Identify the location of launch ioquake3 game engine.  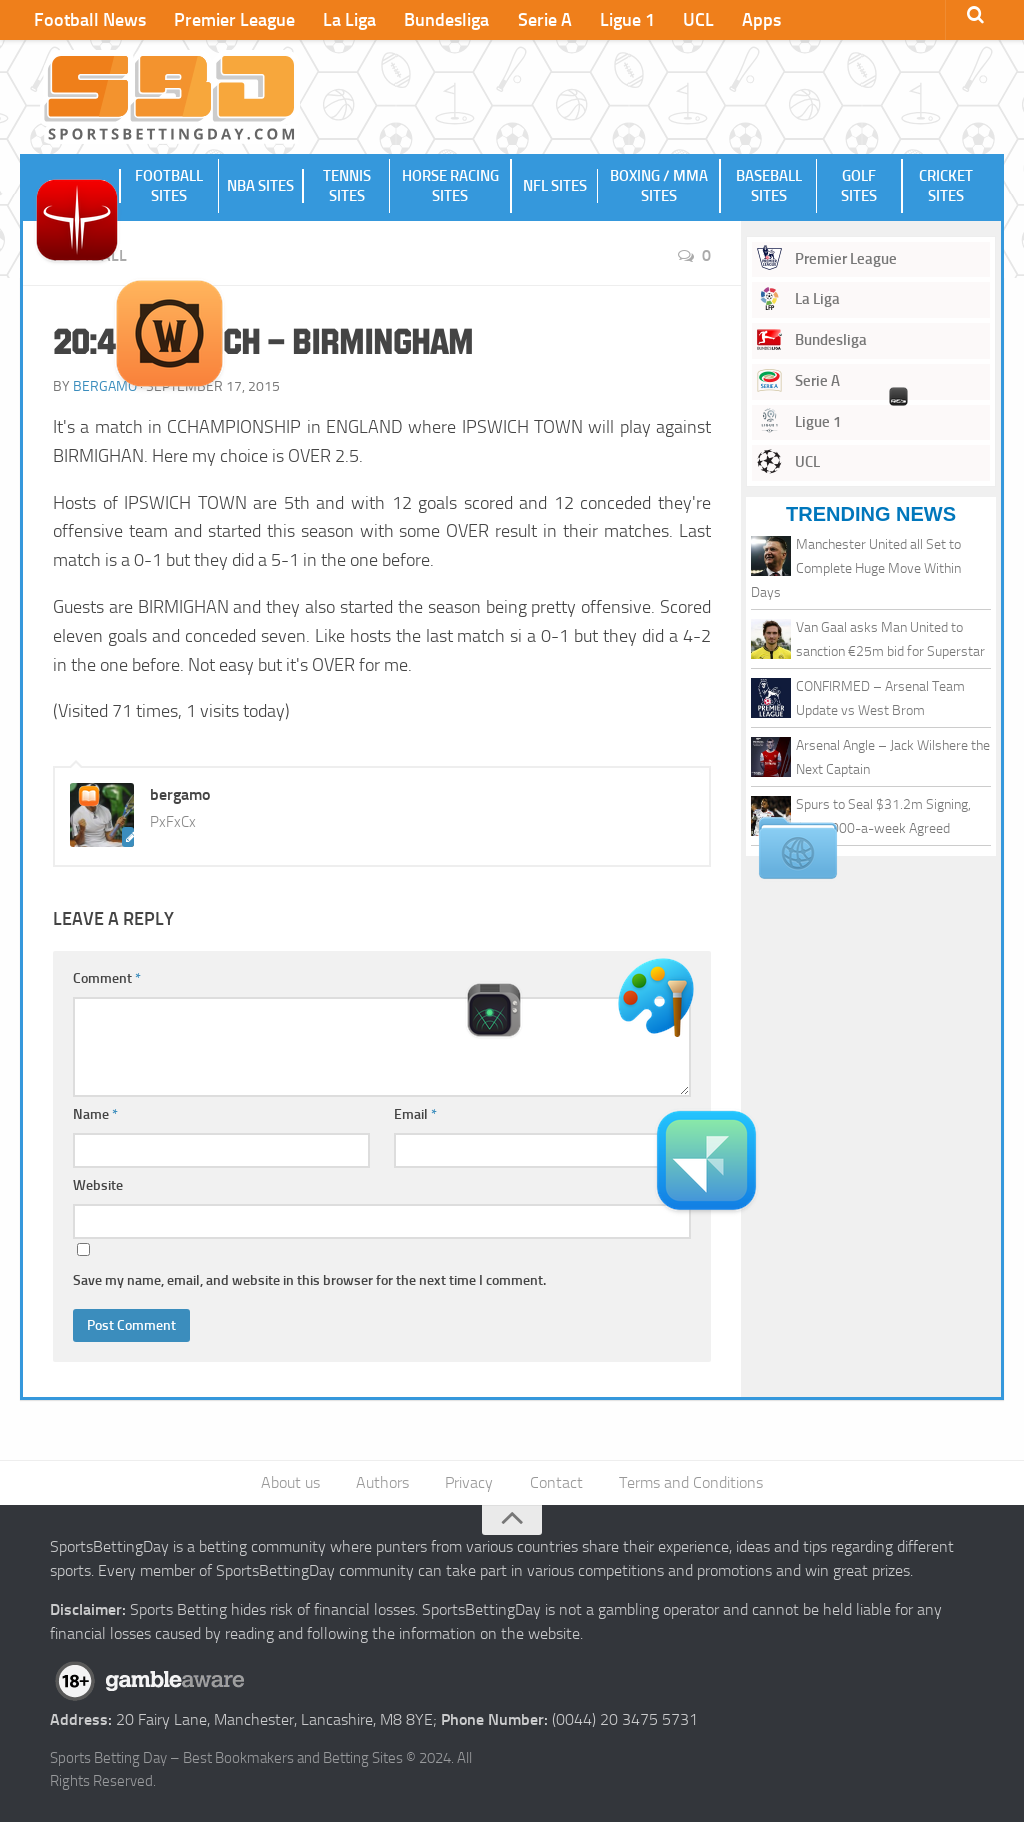
(77, 220).